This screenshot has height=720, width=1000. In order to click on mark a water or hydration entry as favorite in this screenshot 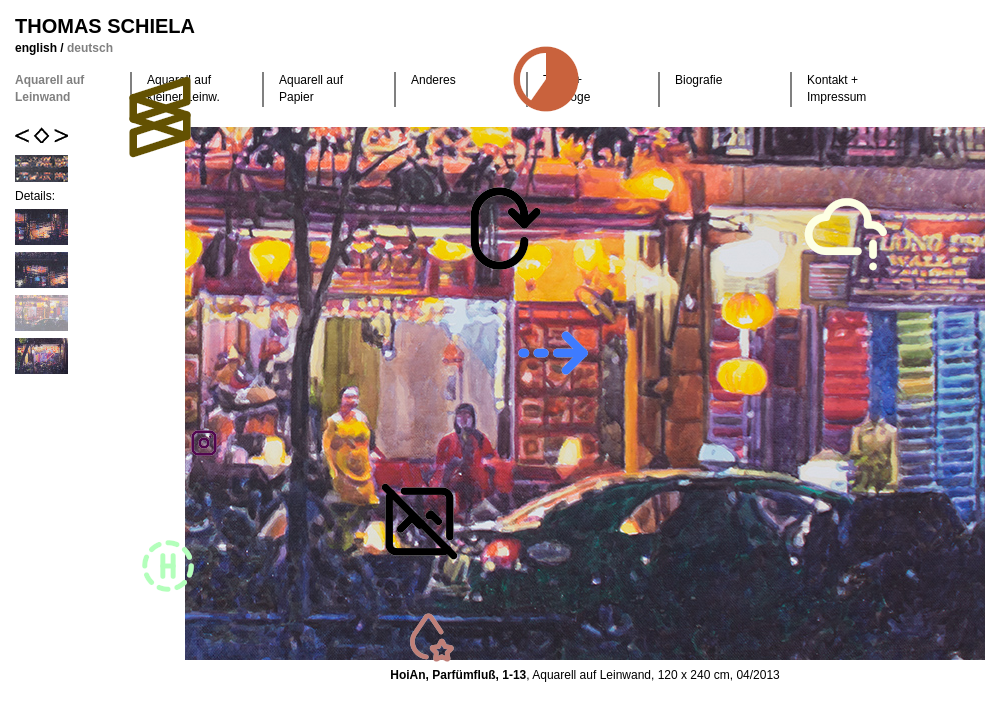, I will do `click(428, 636)`.